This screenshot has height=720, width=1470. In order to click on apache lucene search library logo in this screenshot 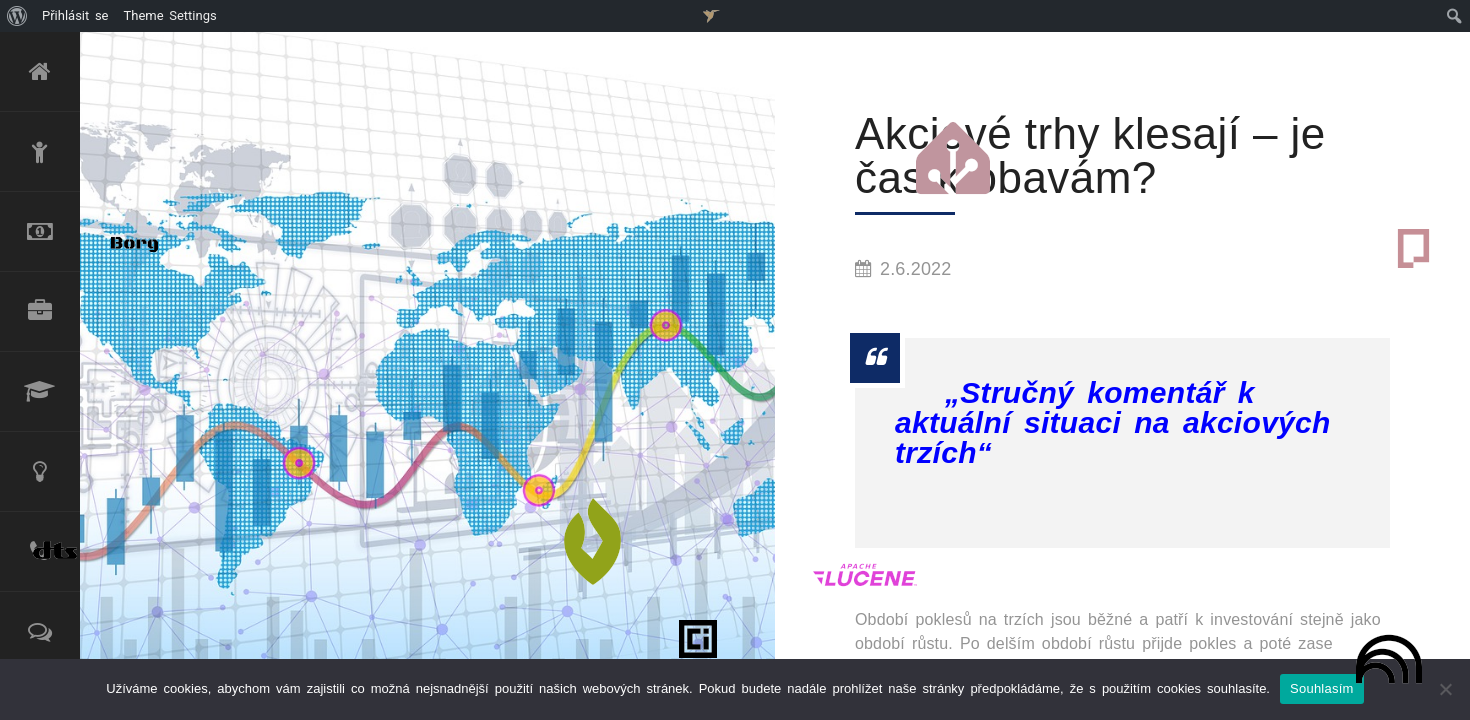, I will do `click(865, 575)`.